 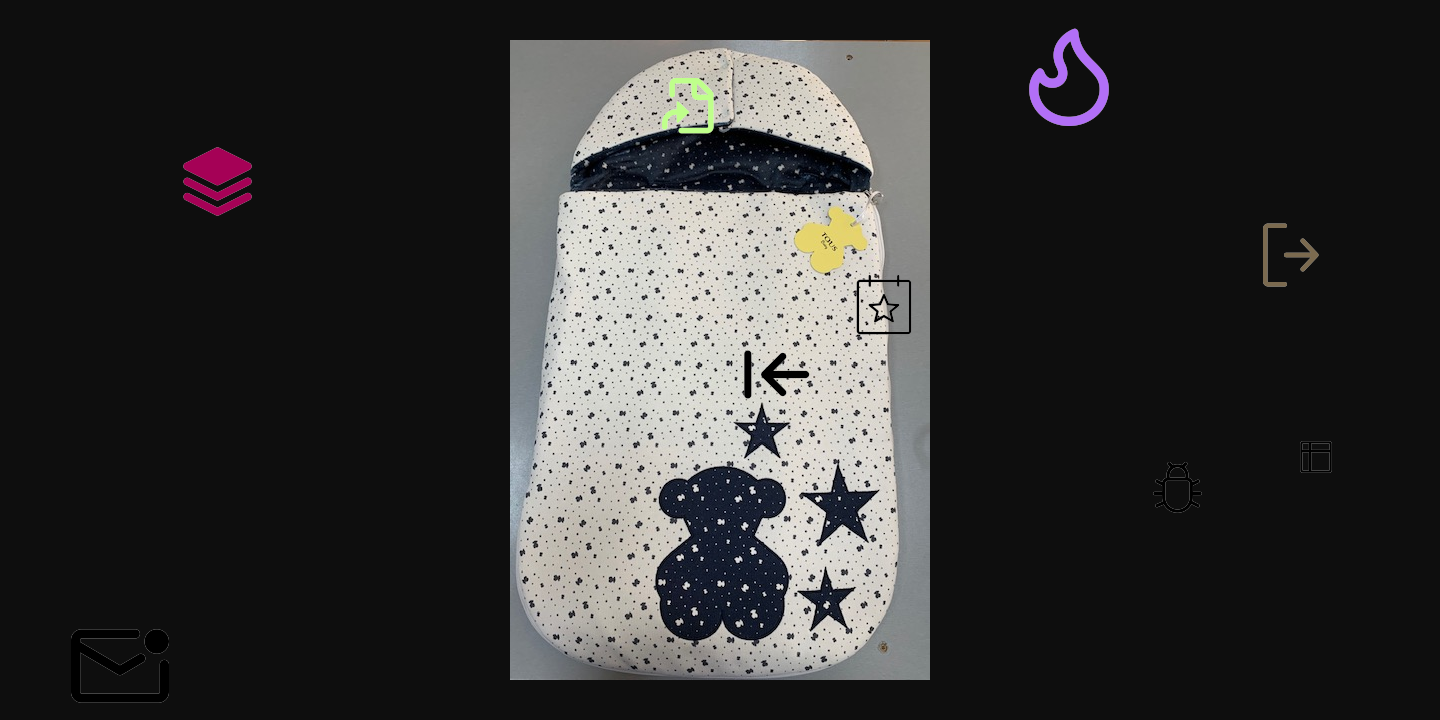 I want to click on skip to the beginning of a track or playlist, so click(x=775, y=374).